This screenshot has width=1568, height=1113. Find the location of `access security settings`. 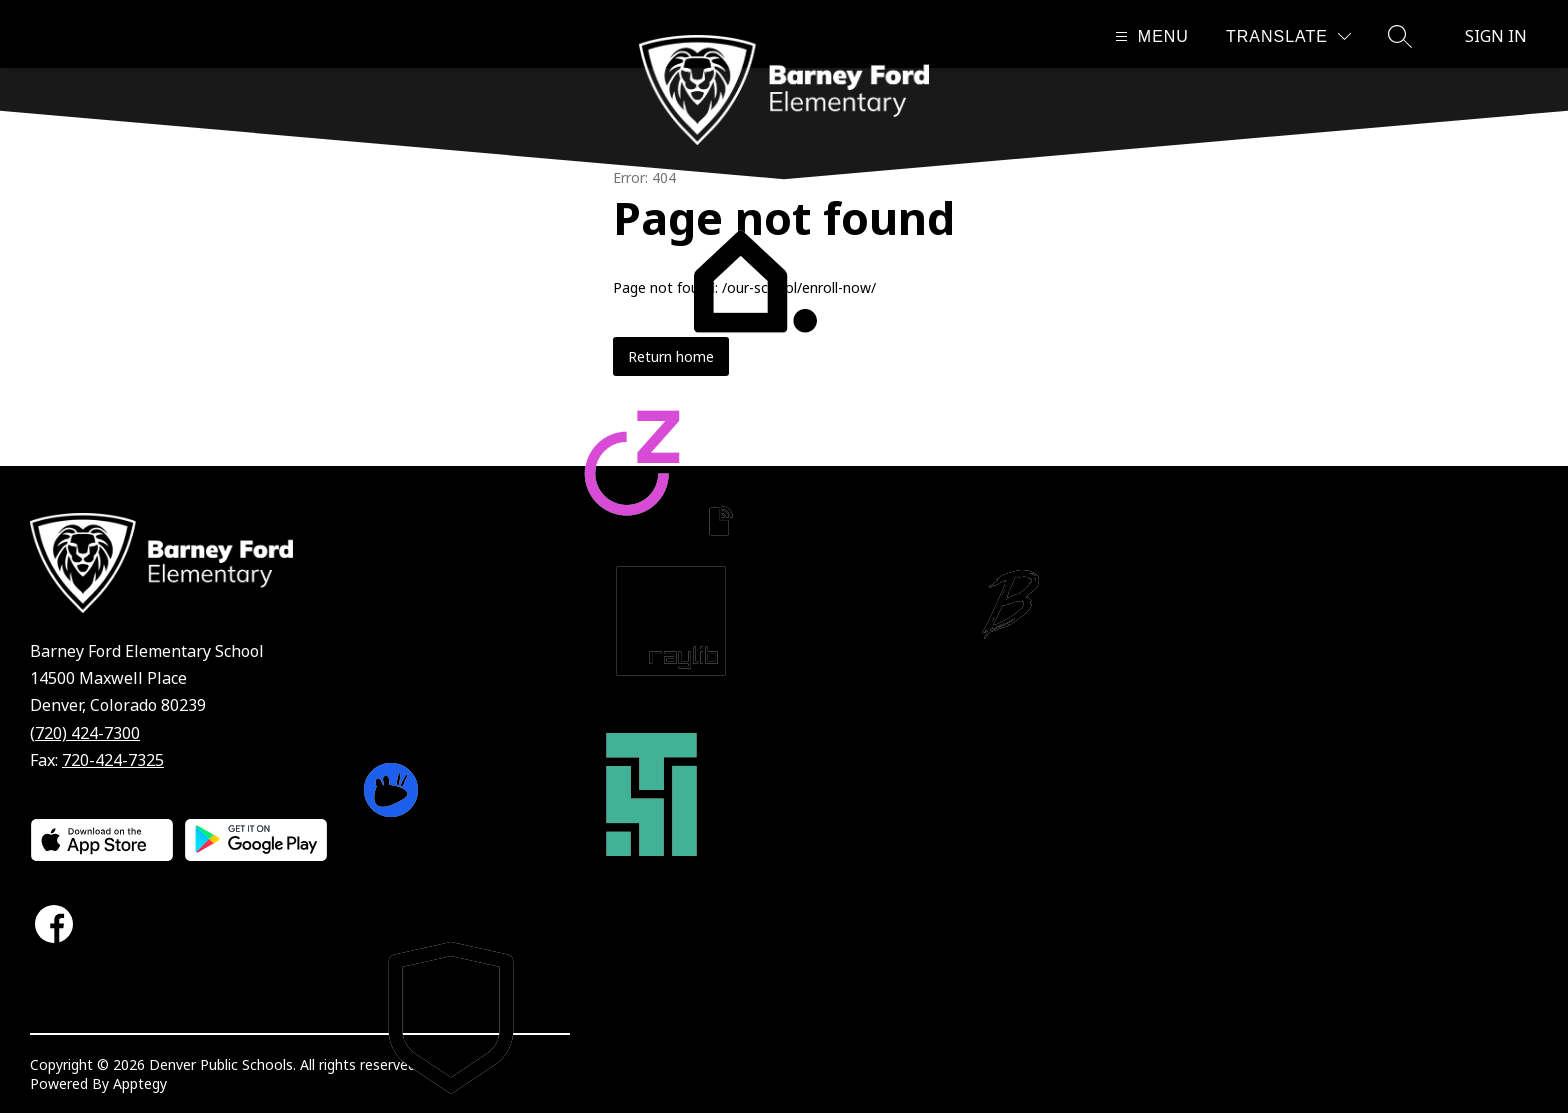

access security settings is located at coordinates (451, 1018).